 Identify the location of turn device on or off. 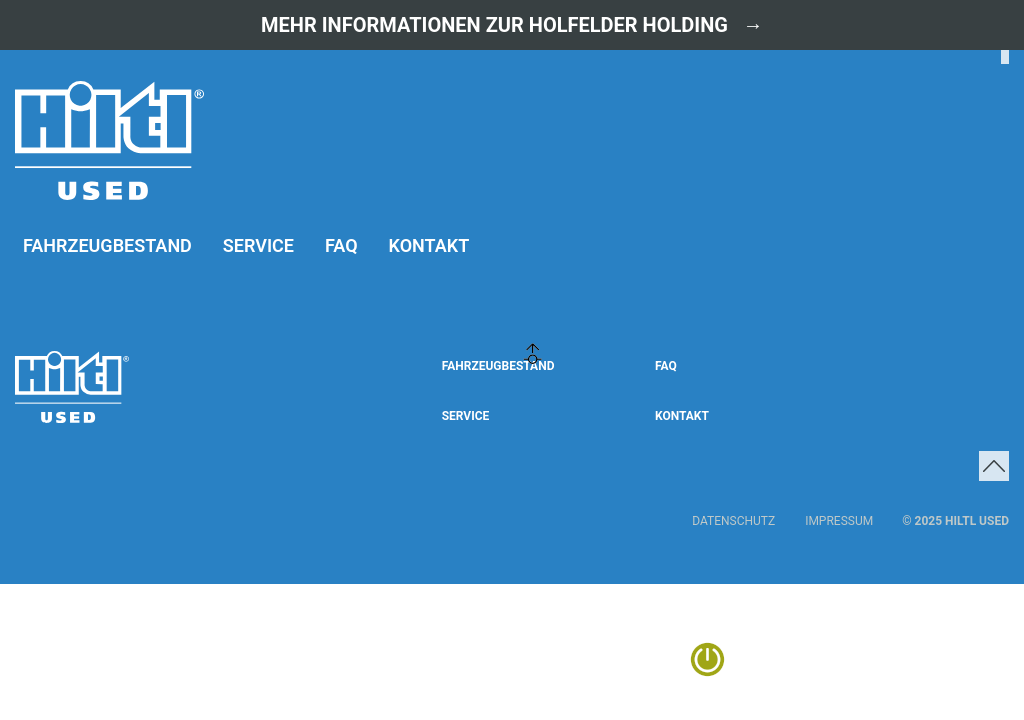
(707, 659).